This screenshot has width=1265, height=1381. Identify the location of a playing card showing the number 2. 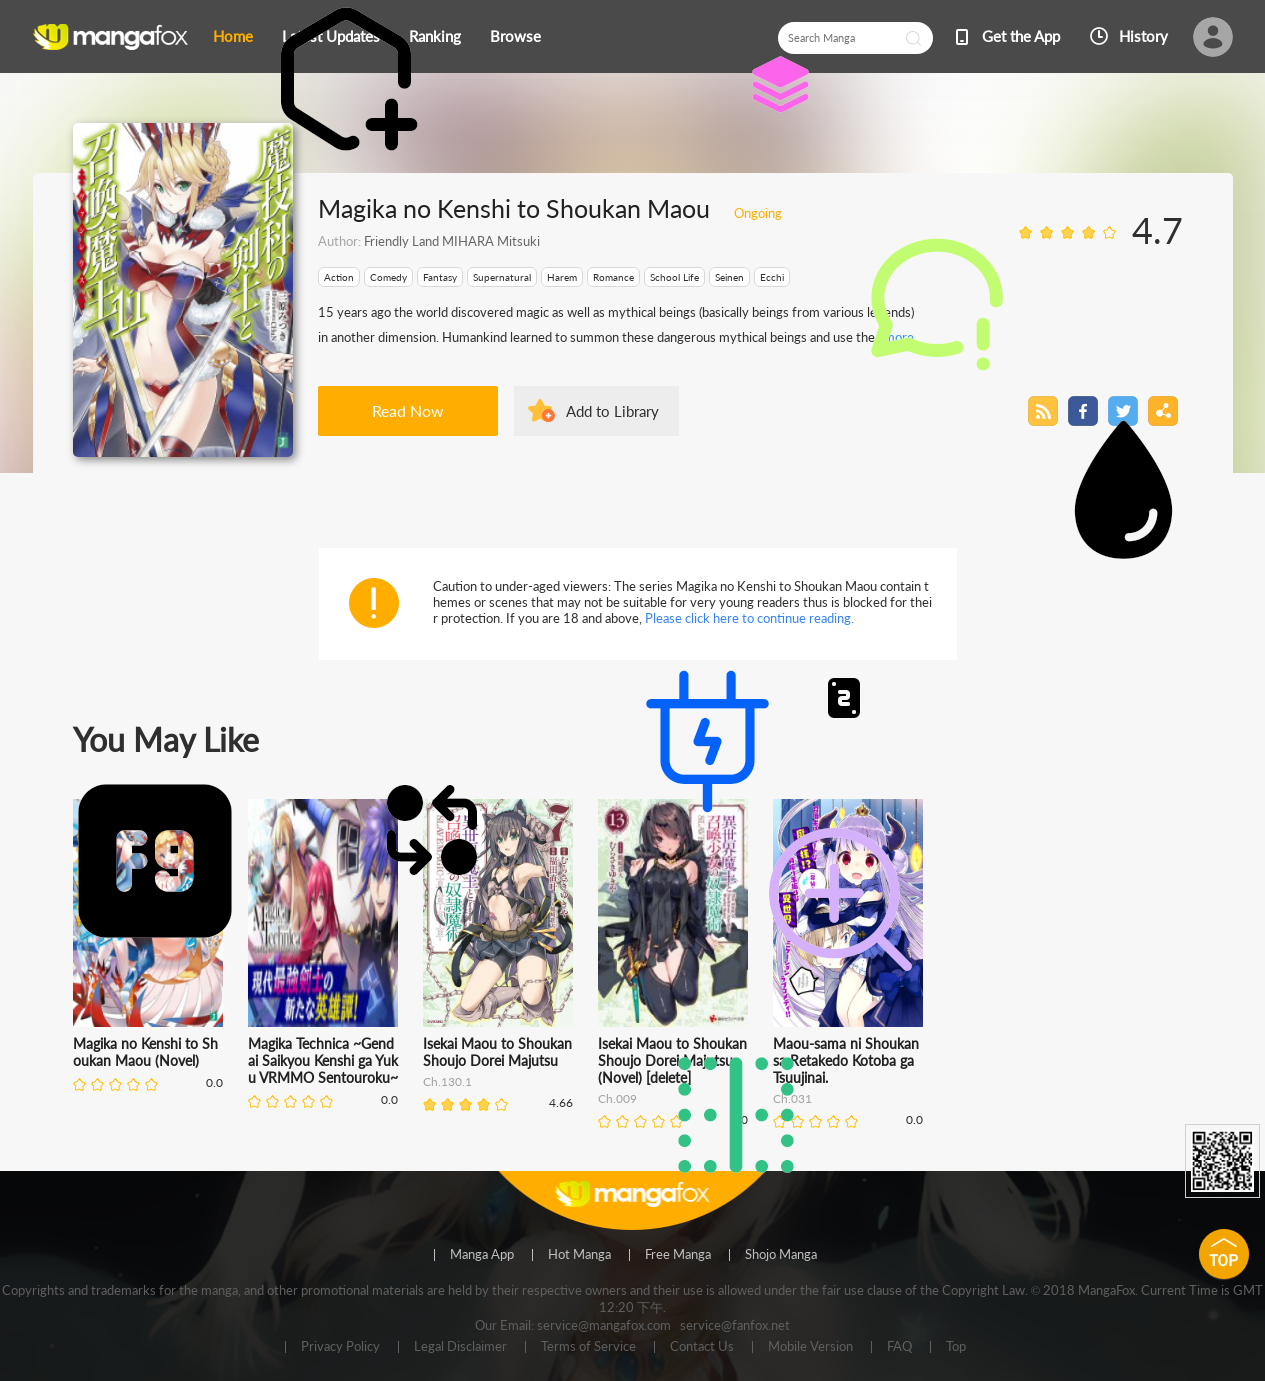
(844, 698).